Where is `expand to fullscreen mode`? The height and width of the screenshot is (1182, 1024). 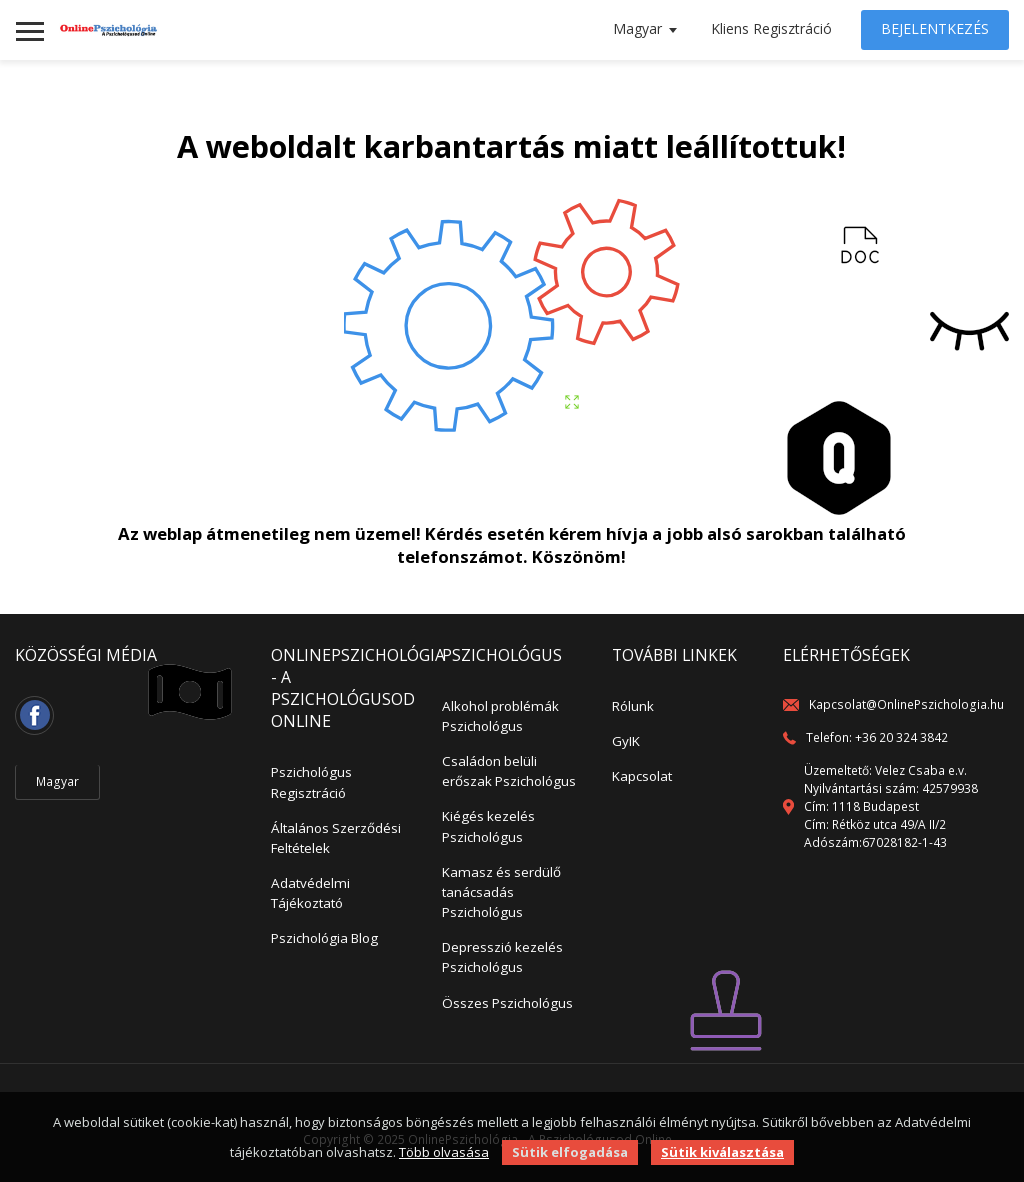 expand to fullscreen mode is located at coordinates (572, 402).